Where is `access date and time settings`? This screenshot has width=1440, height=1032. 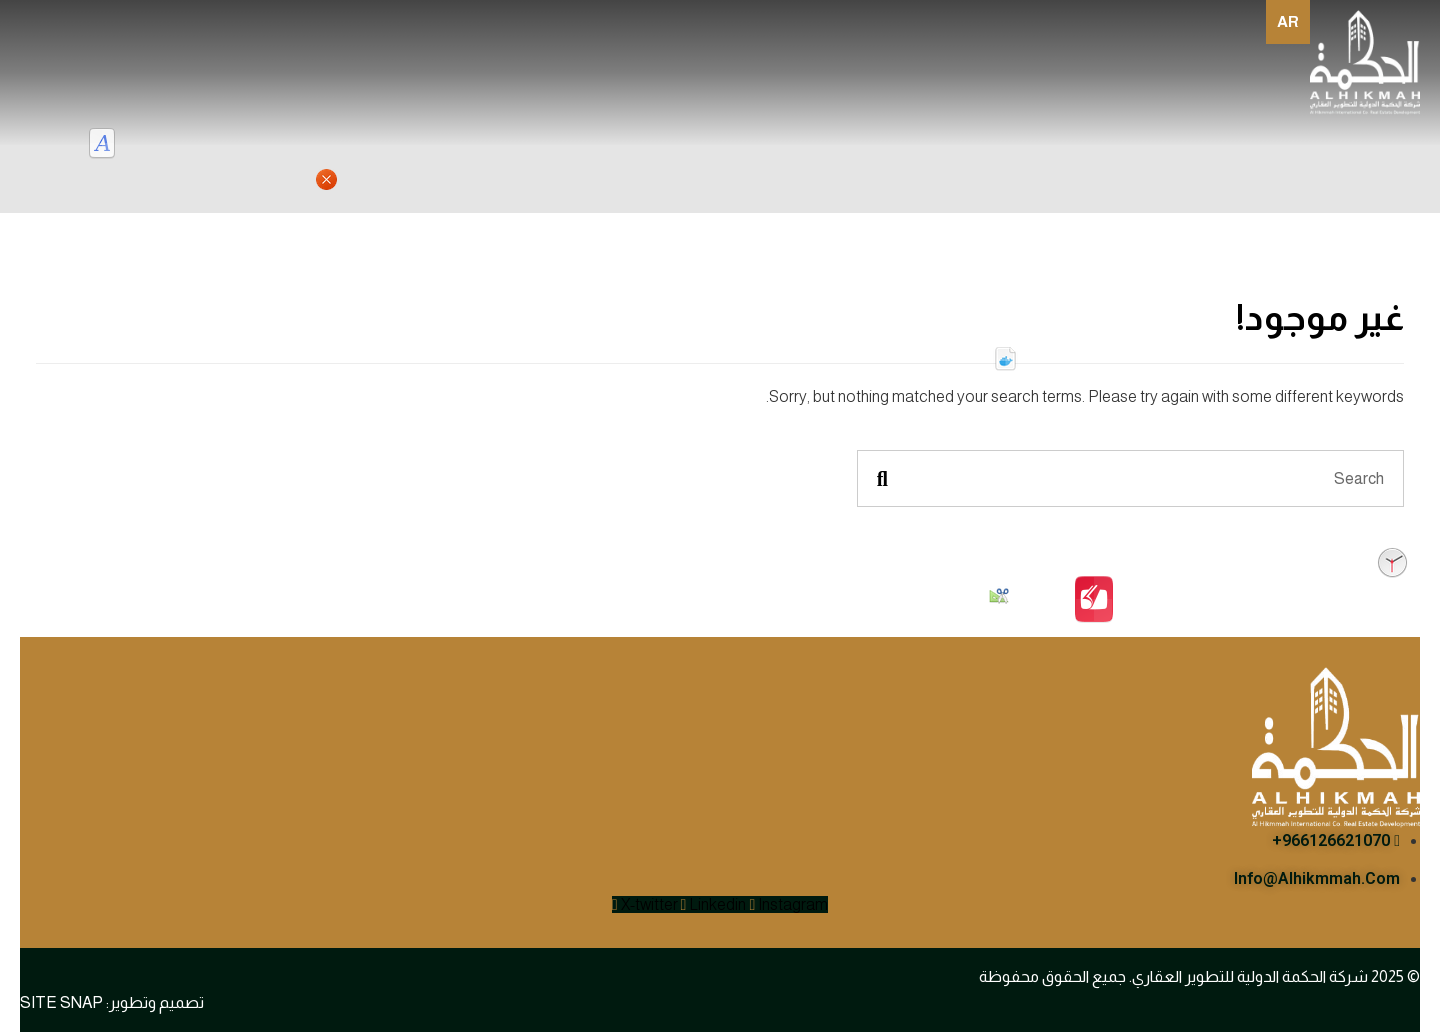 access date and time settings is located at coordinates (1392, 562).